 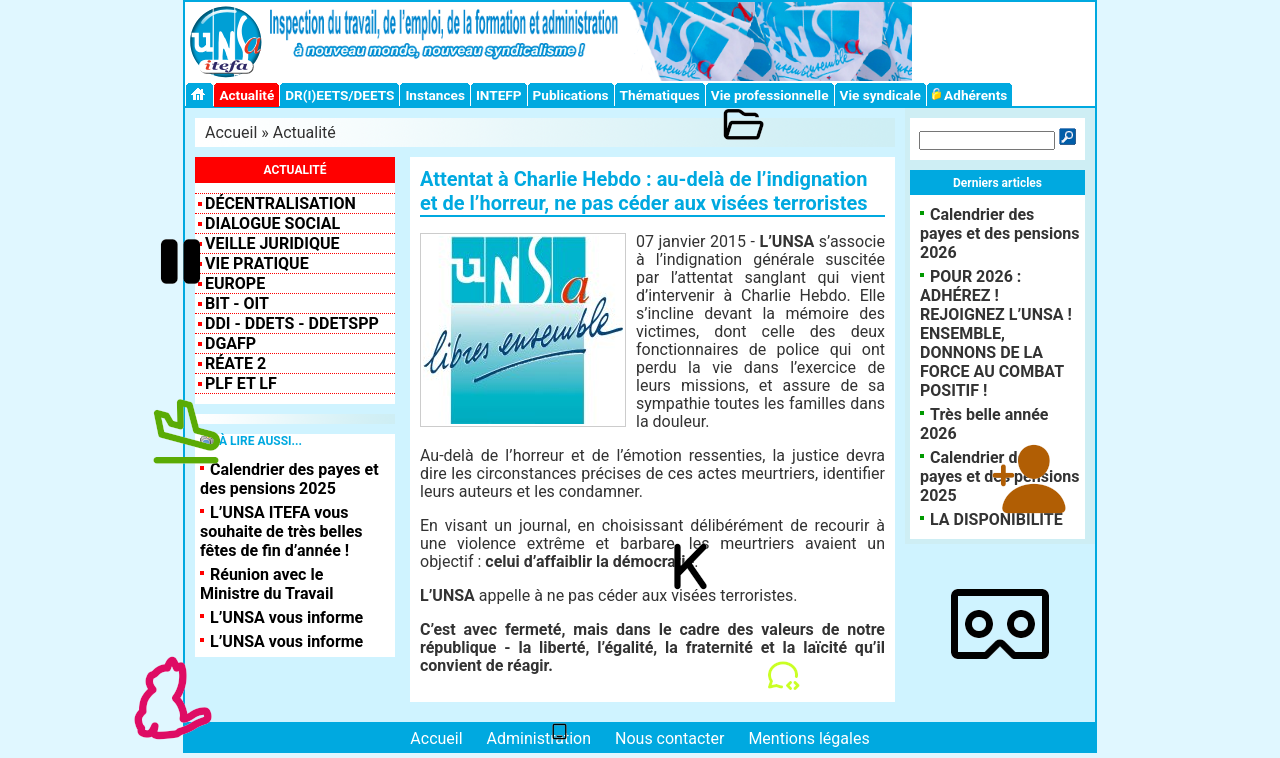 What do you see at coordinates (180, 261) in the screenshot?
I see `pause media playback` at bounding box center [180, 261].